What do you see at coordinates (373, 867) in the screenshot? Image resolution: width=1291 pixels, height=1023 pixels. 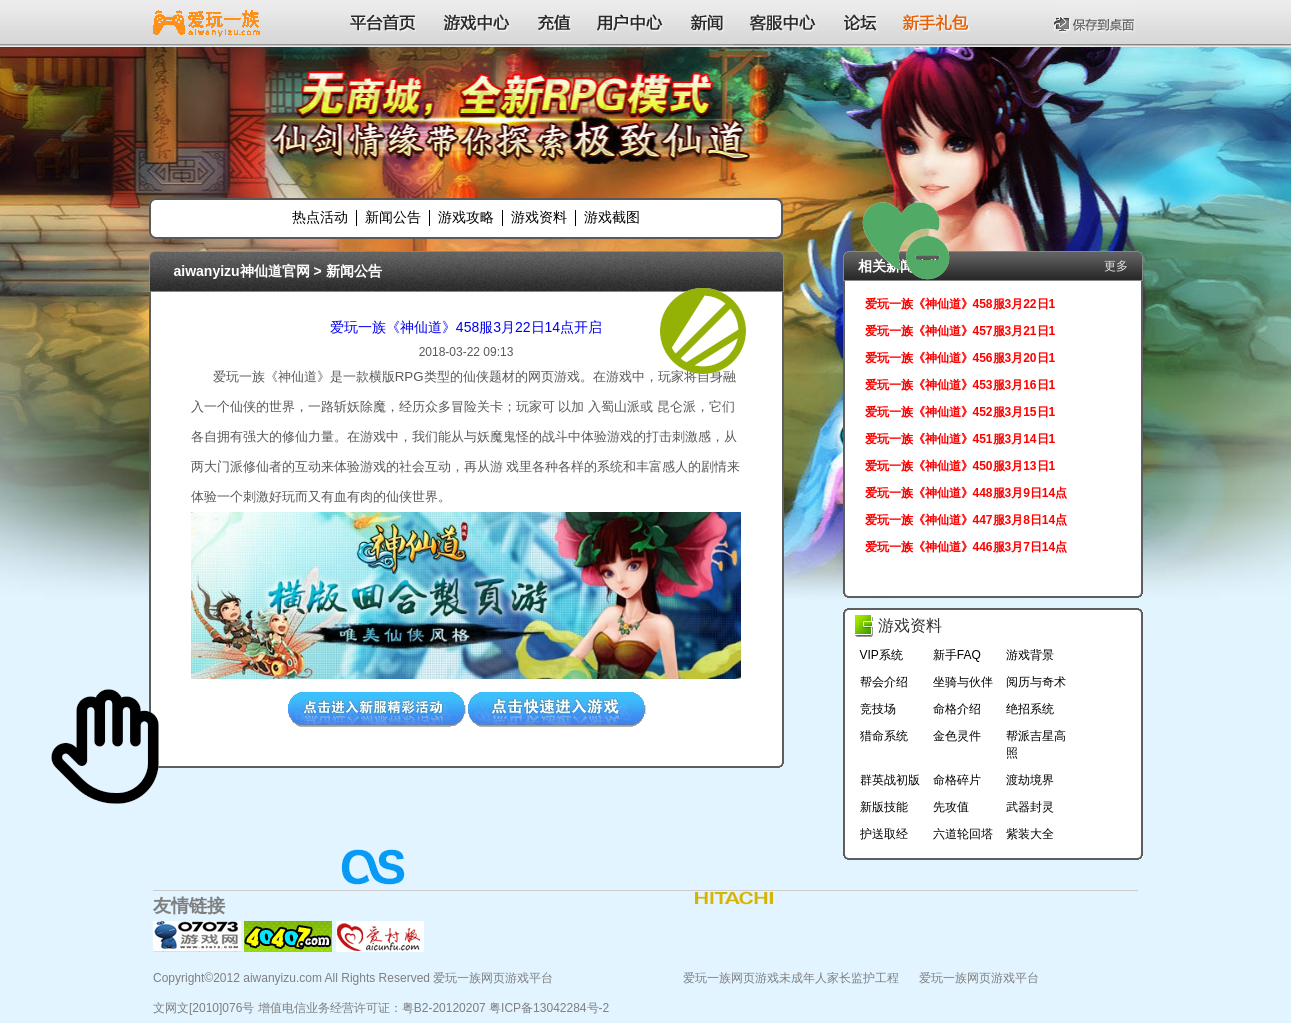 I see `open Last.fm app` at bounding box center [373, 867].